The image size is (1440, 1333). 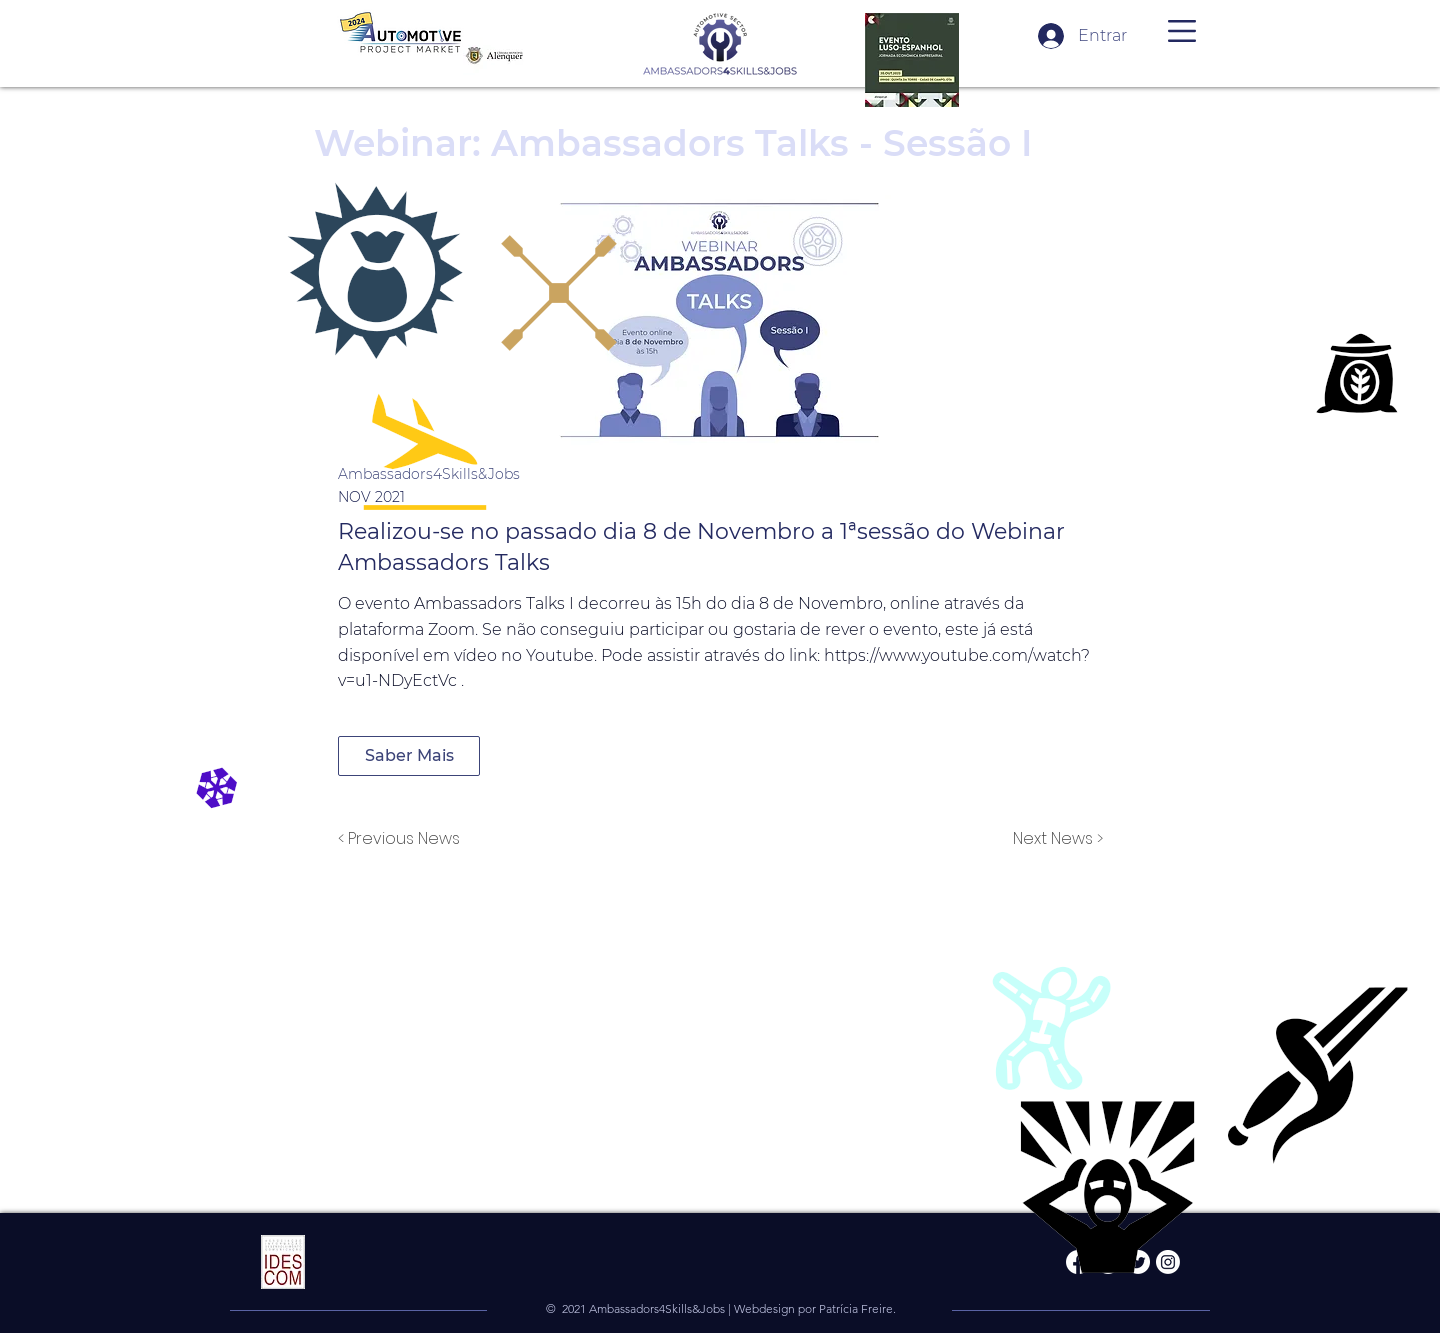 What do you see at coordinates (1318, 1077) in the screenshot?
I see `access weapons or combat equipment` at bounding box center [1318, 1077].